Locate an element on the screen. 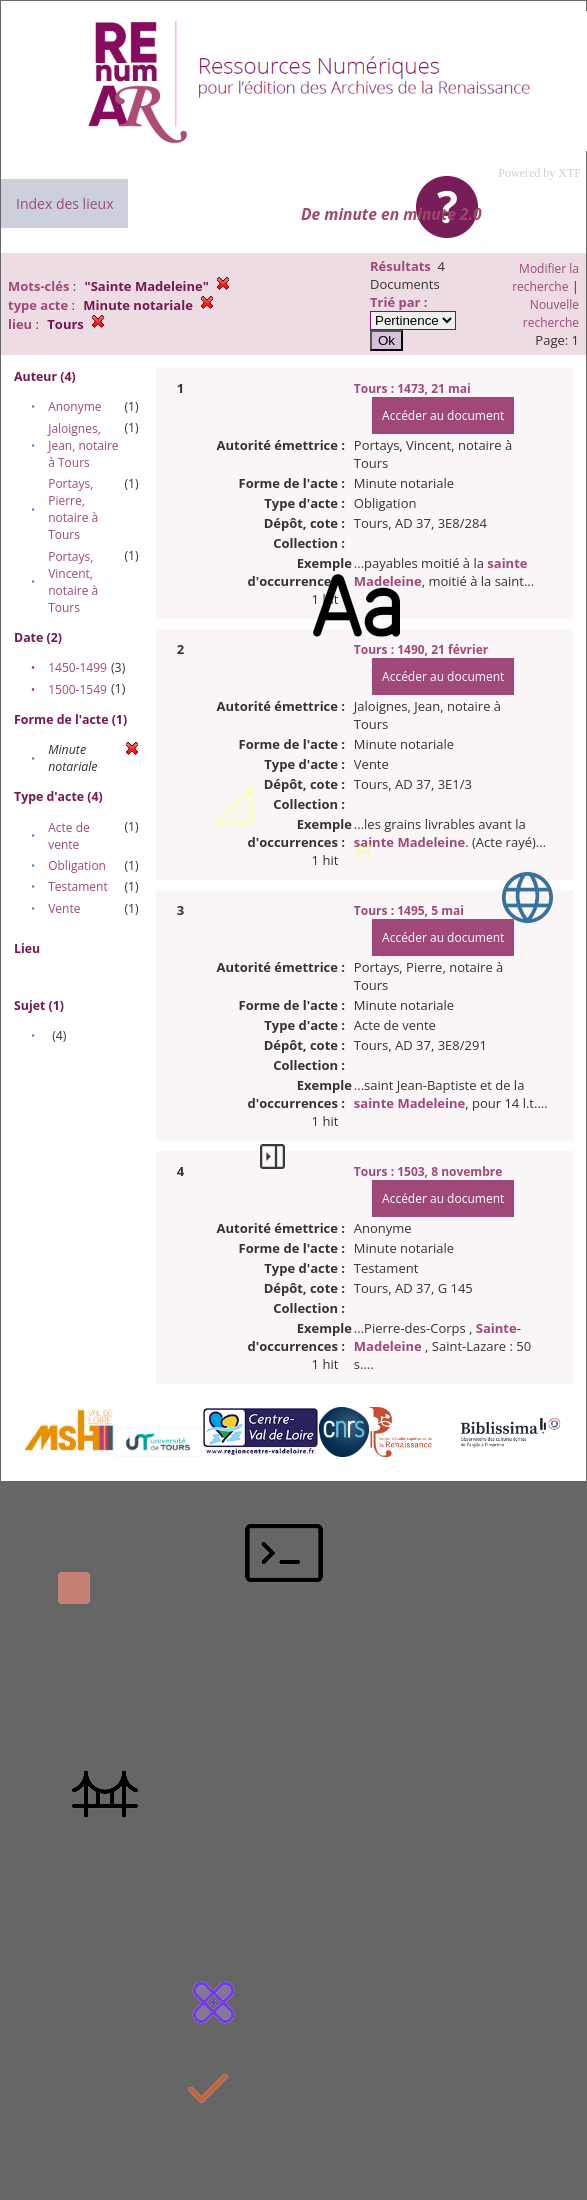  adjust text formatting and font settings is located at coordinates (356, 609).